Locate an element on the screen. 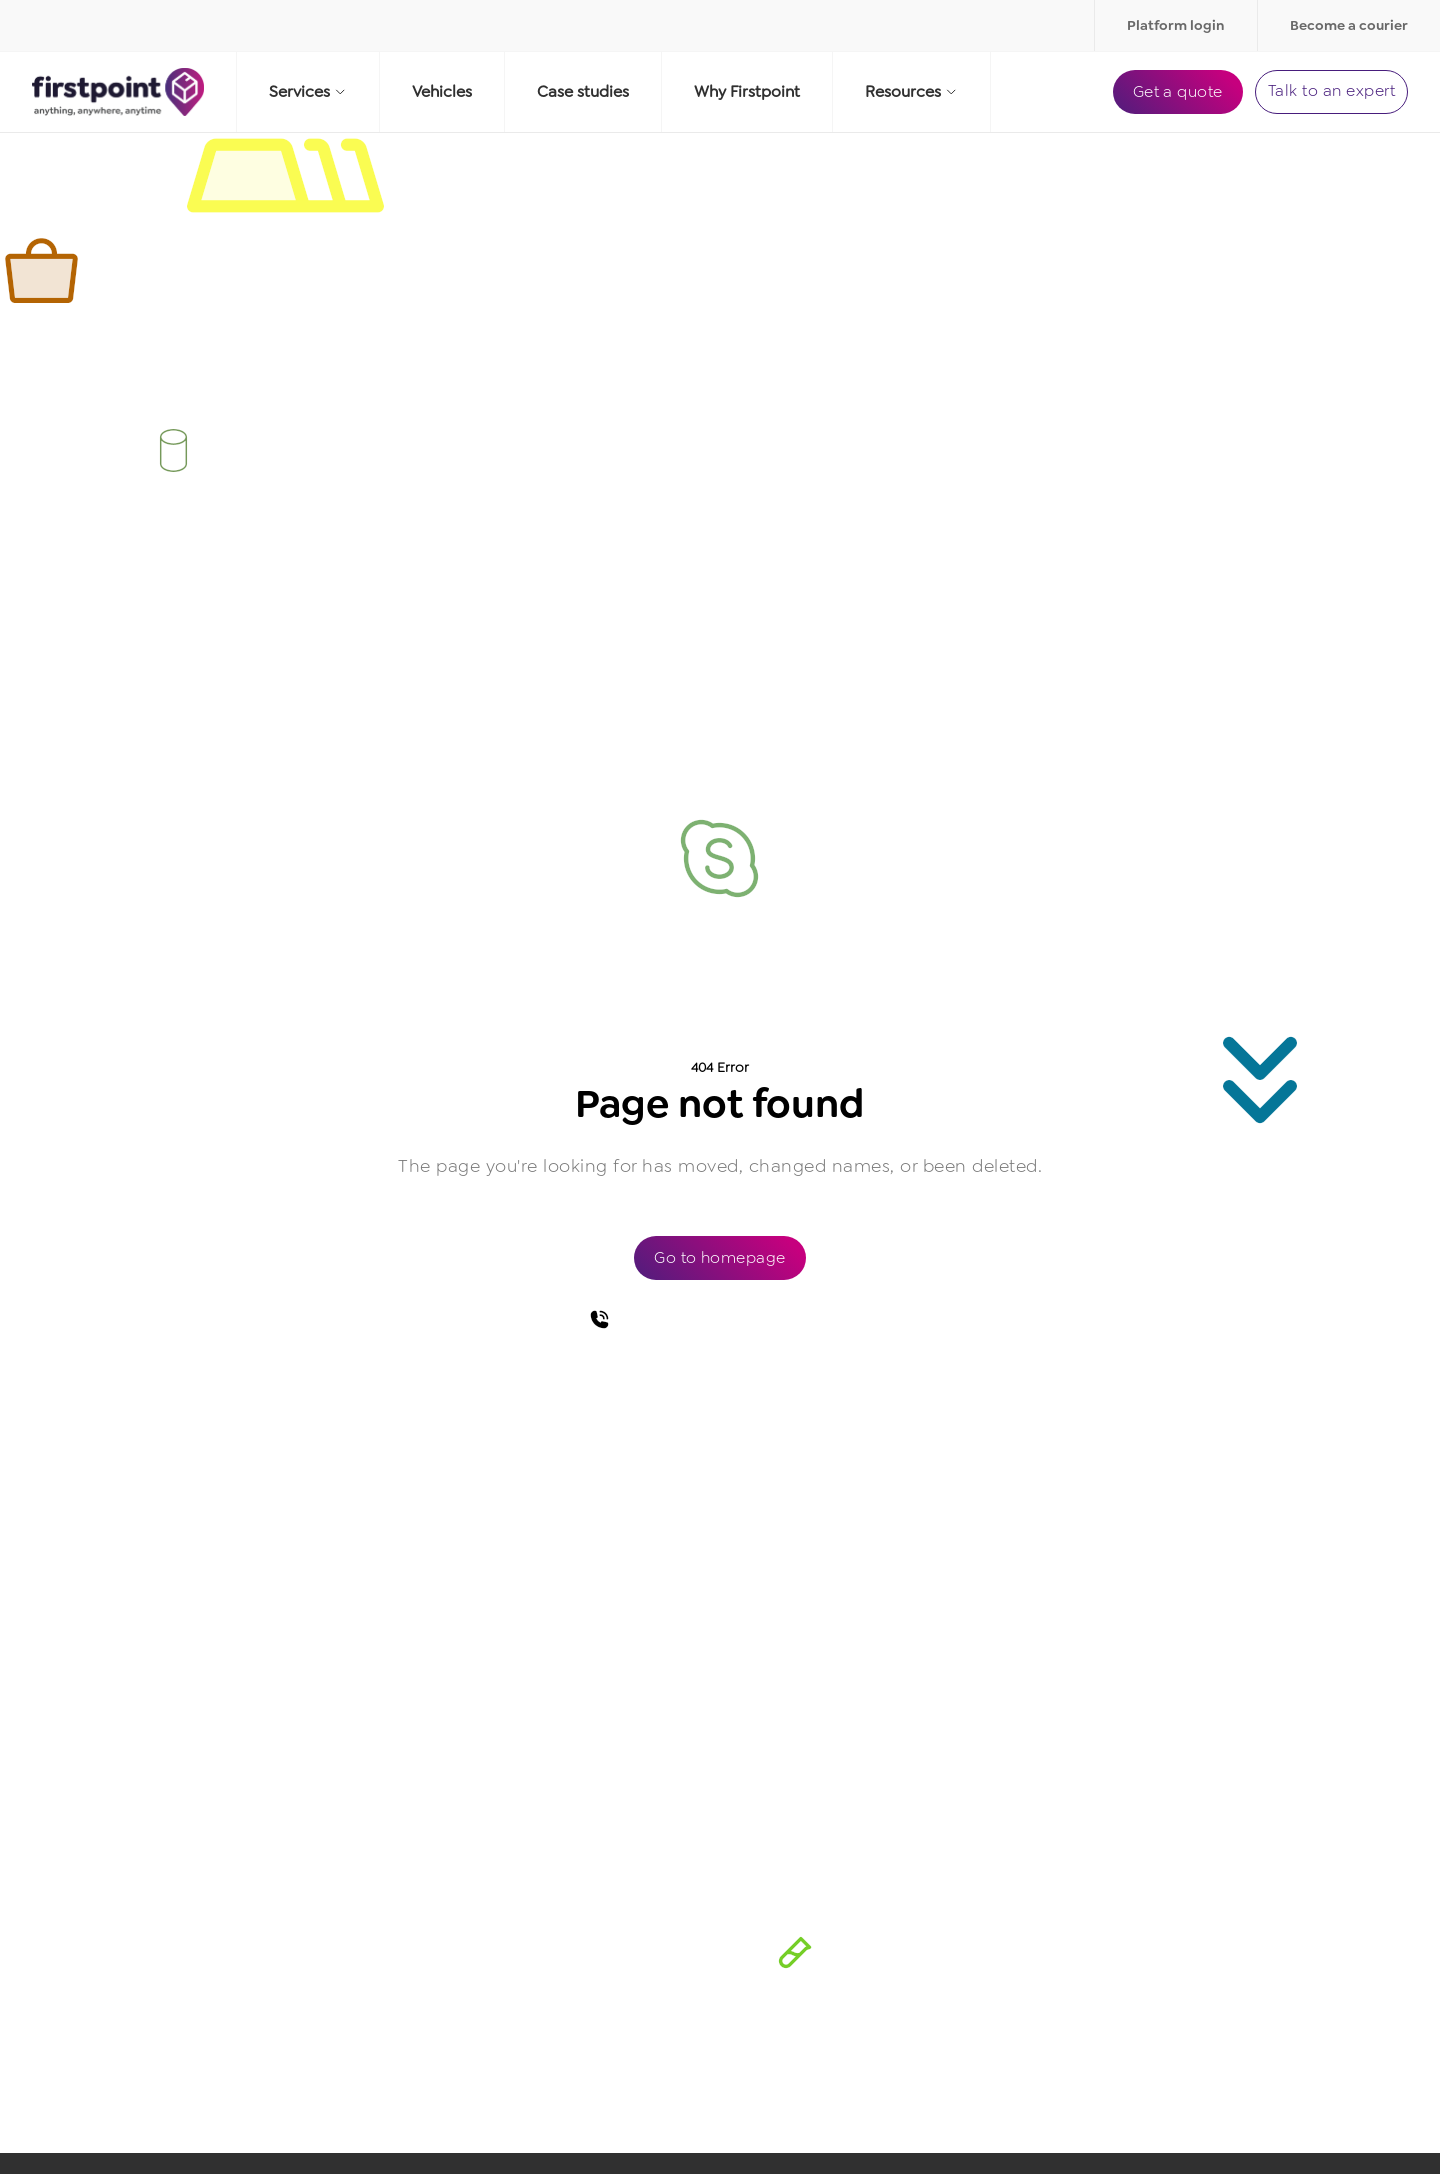  scroll down or view more content is located at coordinates (1260, 1080).